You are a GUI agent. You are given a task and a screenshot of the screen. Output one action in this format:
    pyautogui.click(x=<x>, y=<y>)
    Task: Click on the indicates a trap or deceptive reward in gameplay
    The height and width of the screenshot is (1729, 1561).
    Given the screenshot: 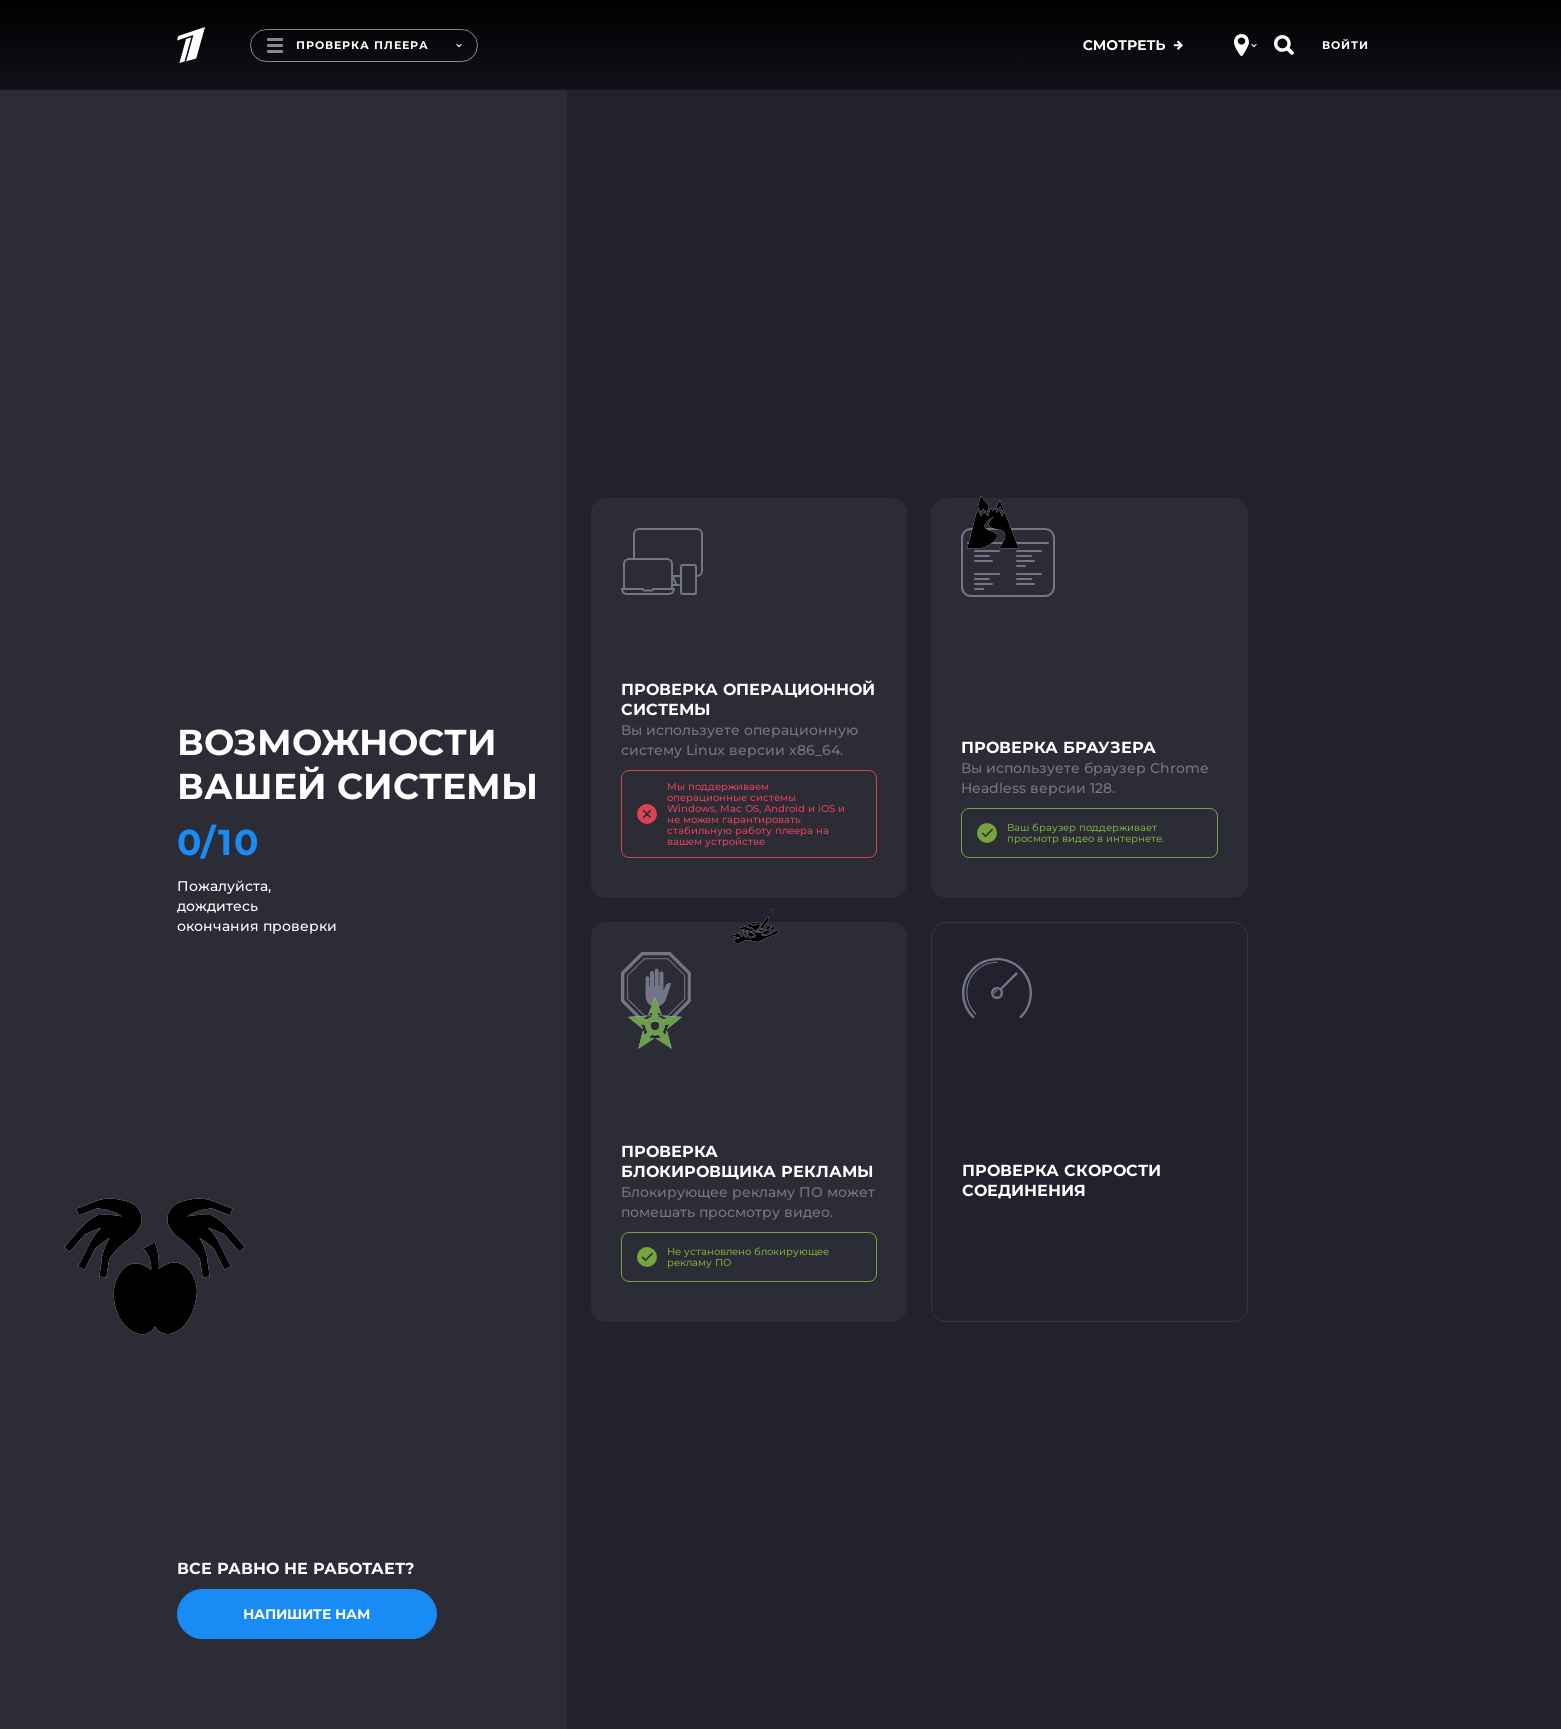 What is the action you would take?
    pyautogui.click(x=154, y=1258)
    